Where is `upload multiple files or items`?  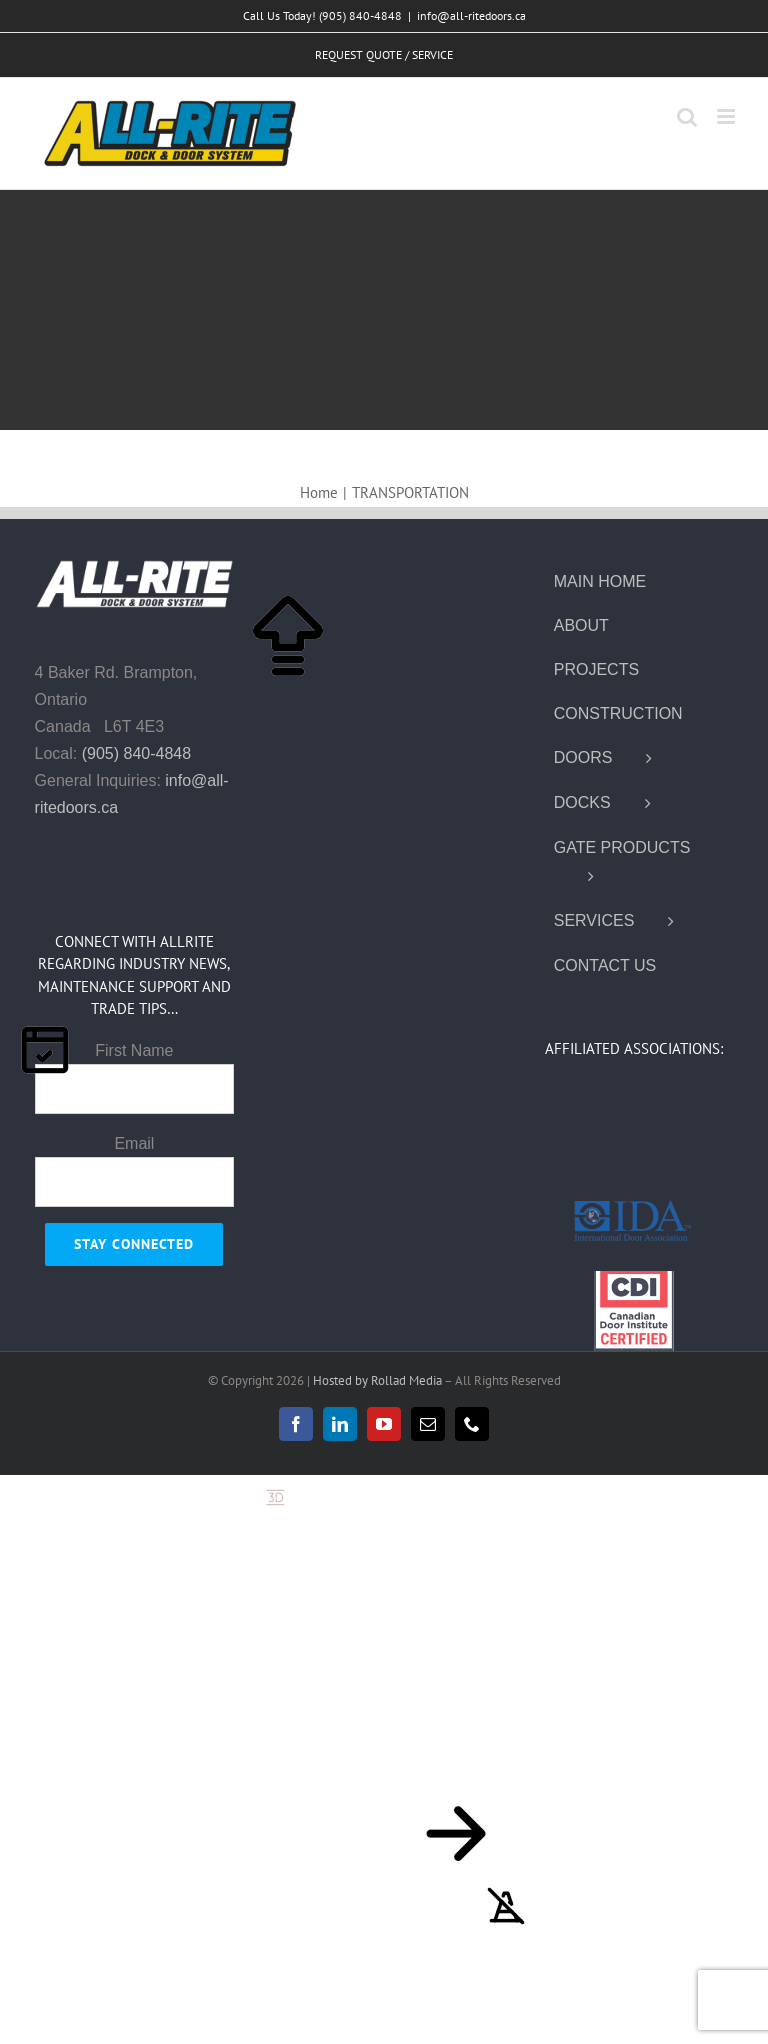
upload multiple files or items is located at coordinates (288, 635).